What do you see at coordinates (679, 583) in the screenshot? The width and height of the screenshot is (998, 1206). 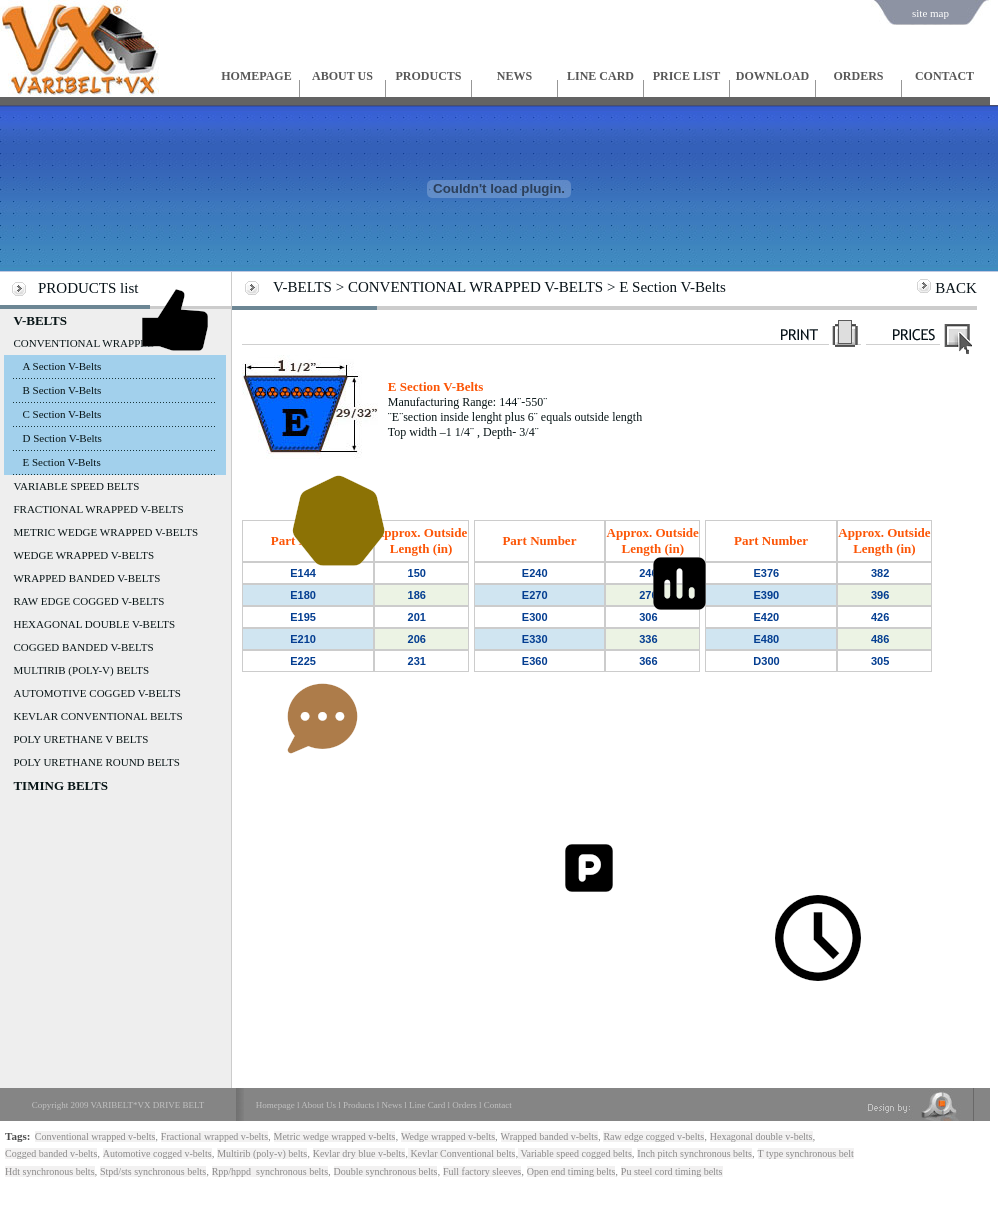 I see `view poll results` at bounding box center [679, 583].